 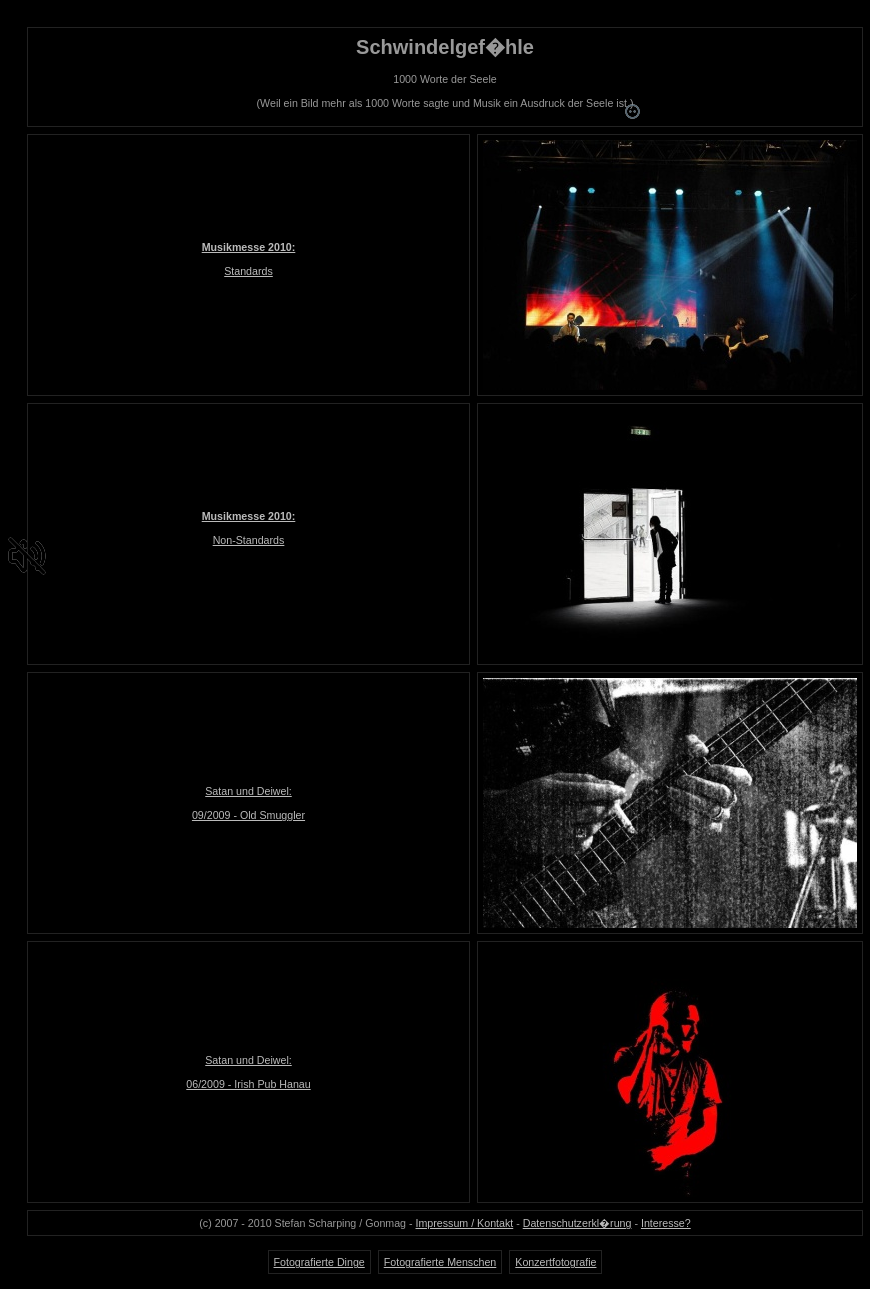 I want to click on open more options menu, so click(x=632, y=111).